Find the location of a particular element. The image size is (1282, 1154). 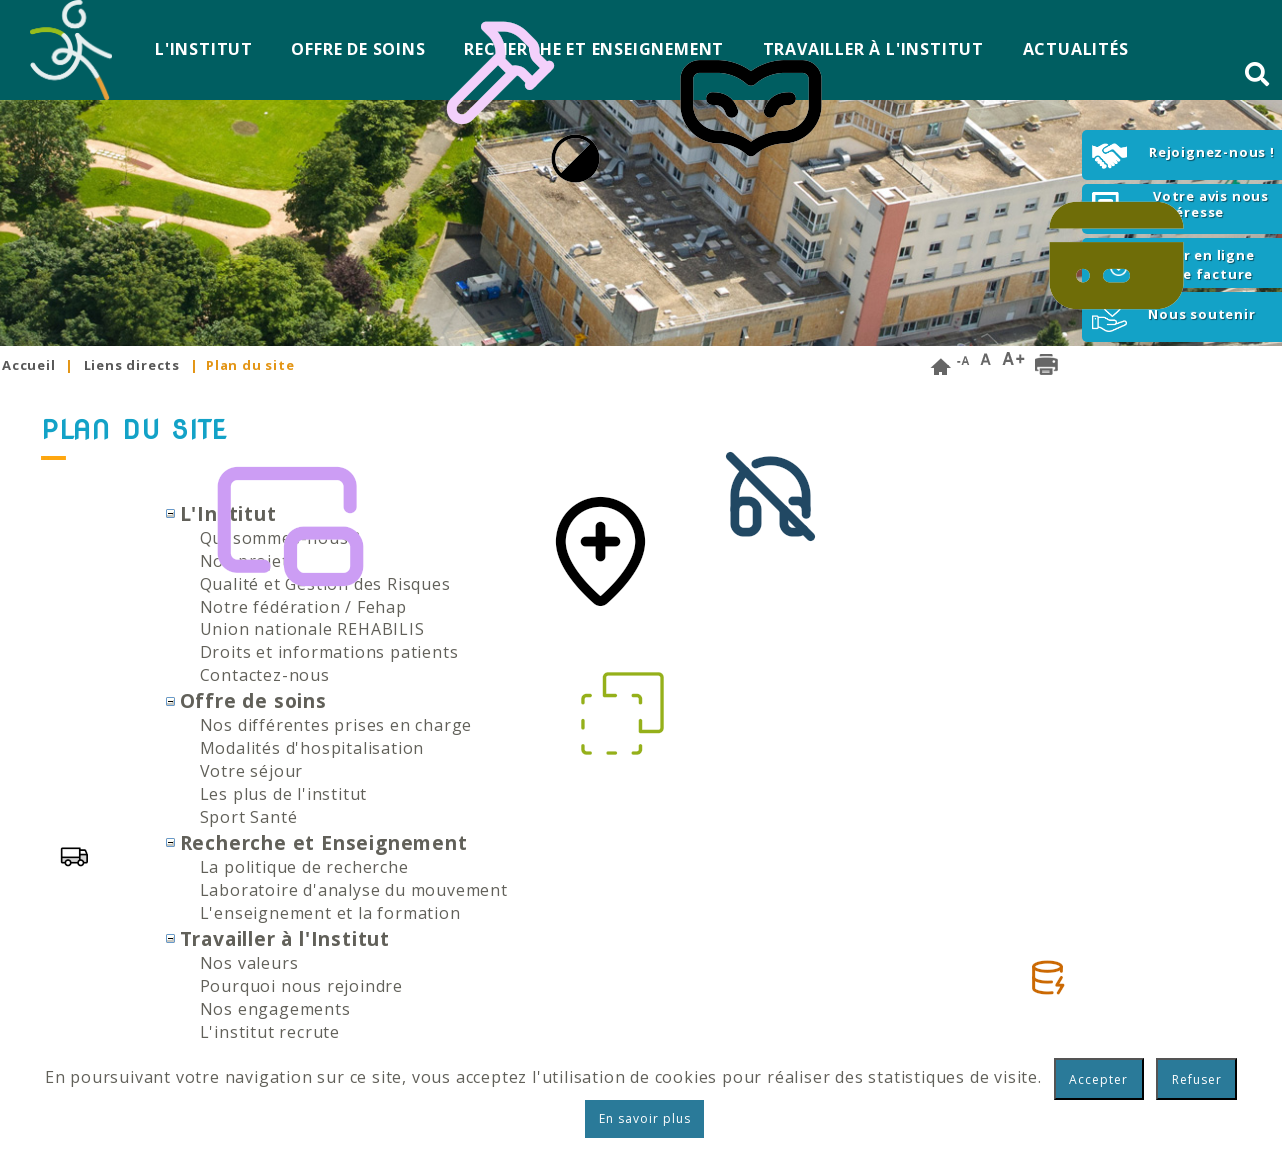

add a new location pin is located at coordinates (600, 551).